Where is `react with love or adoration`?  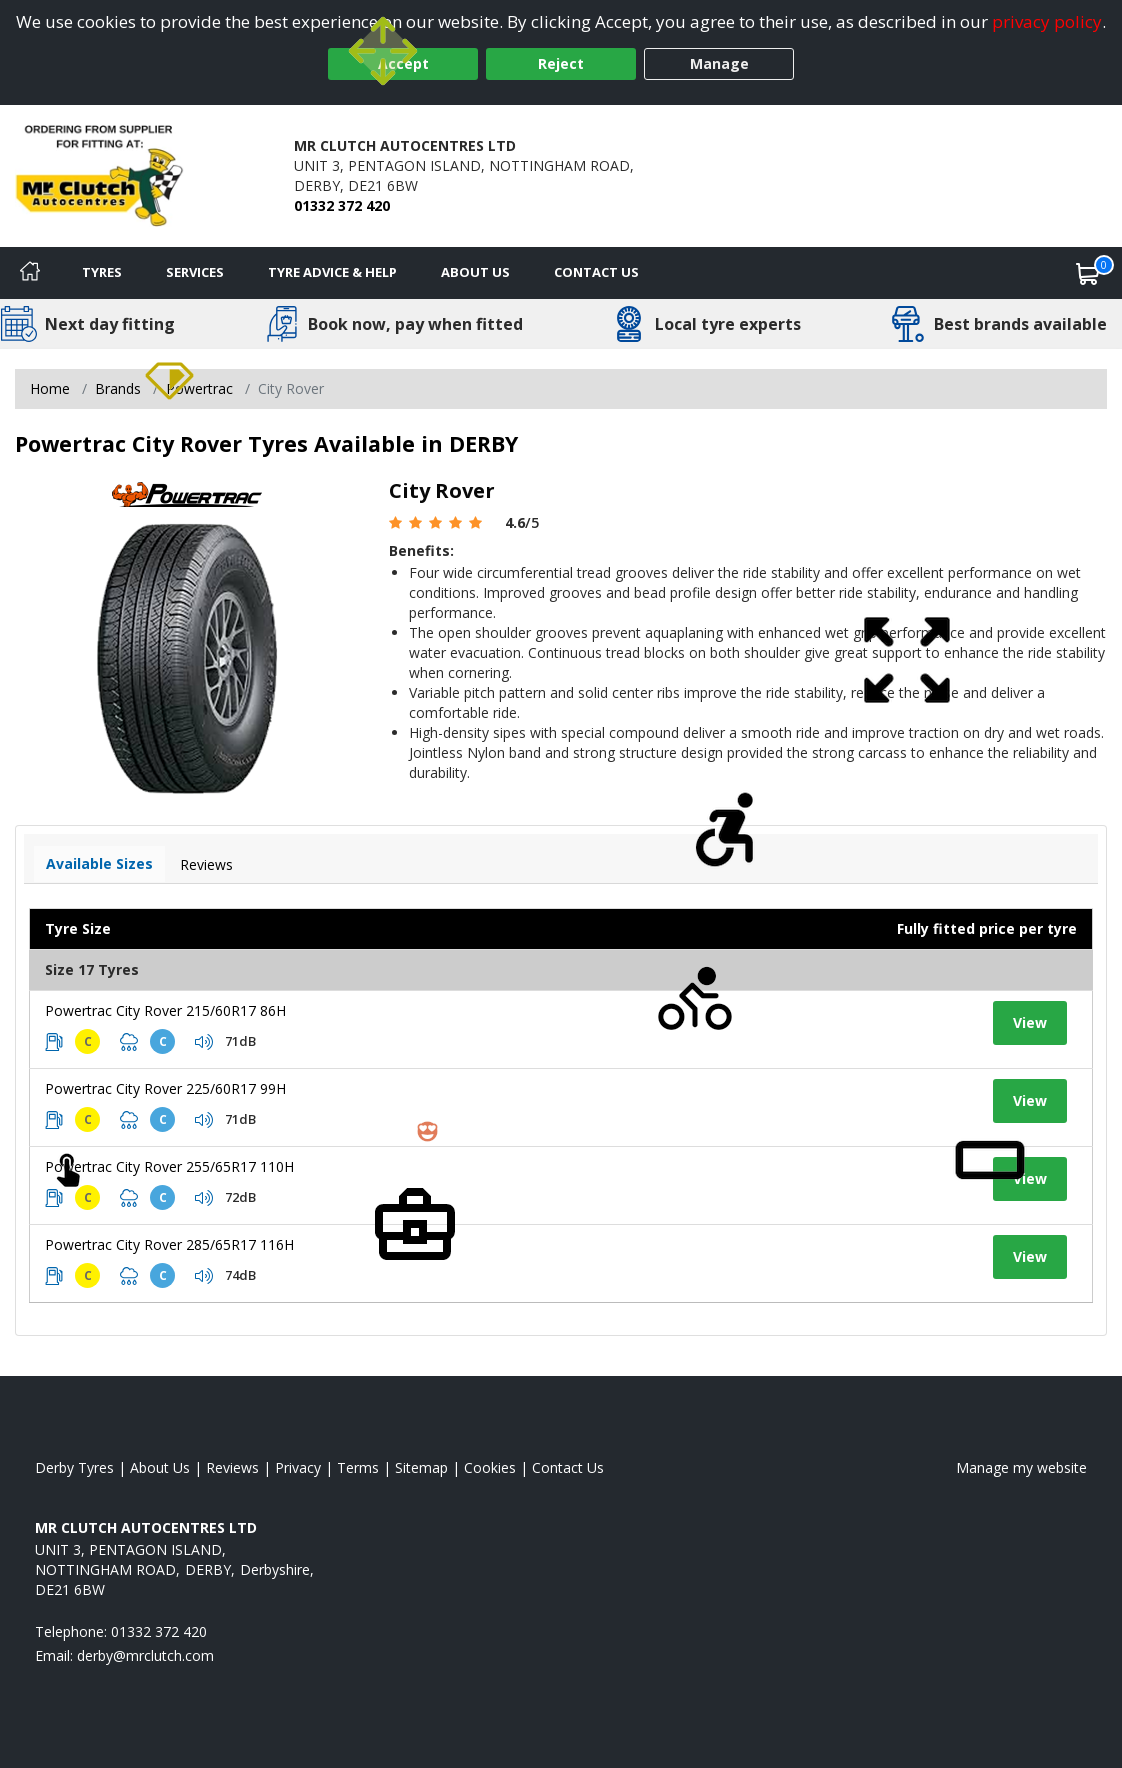
react with love or adoration is located at coordinates (427, 1131).